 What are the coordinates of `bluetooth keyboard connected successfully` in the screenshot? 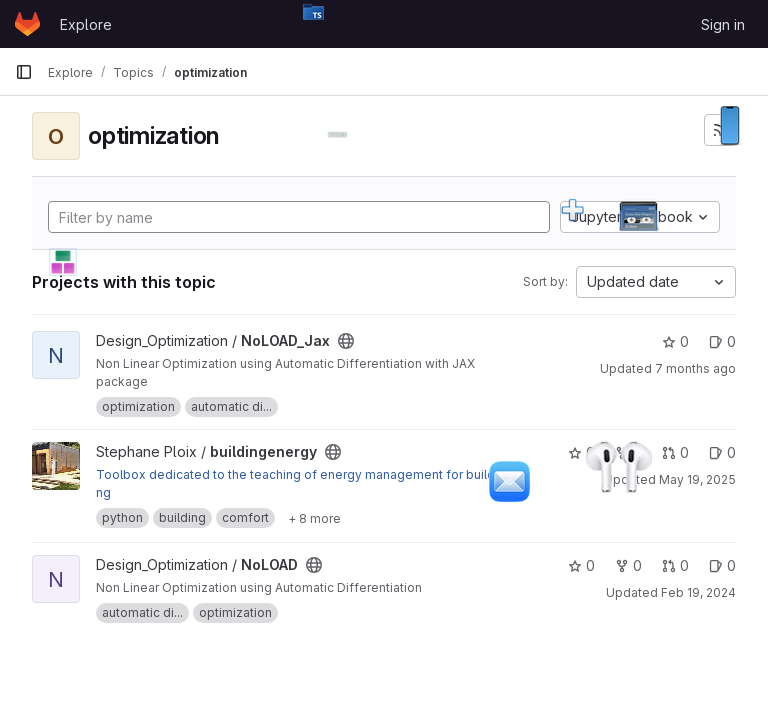 It's located at (337, 134).